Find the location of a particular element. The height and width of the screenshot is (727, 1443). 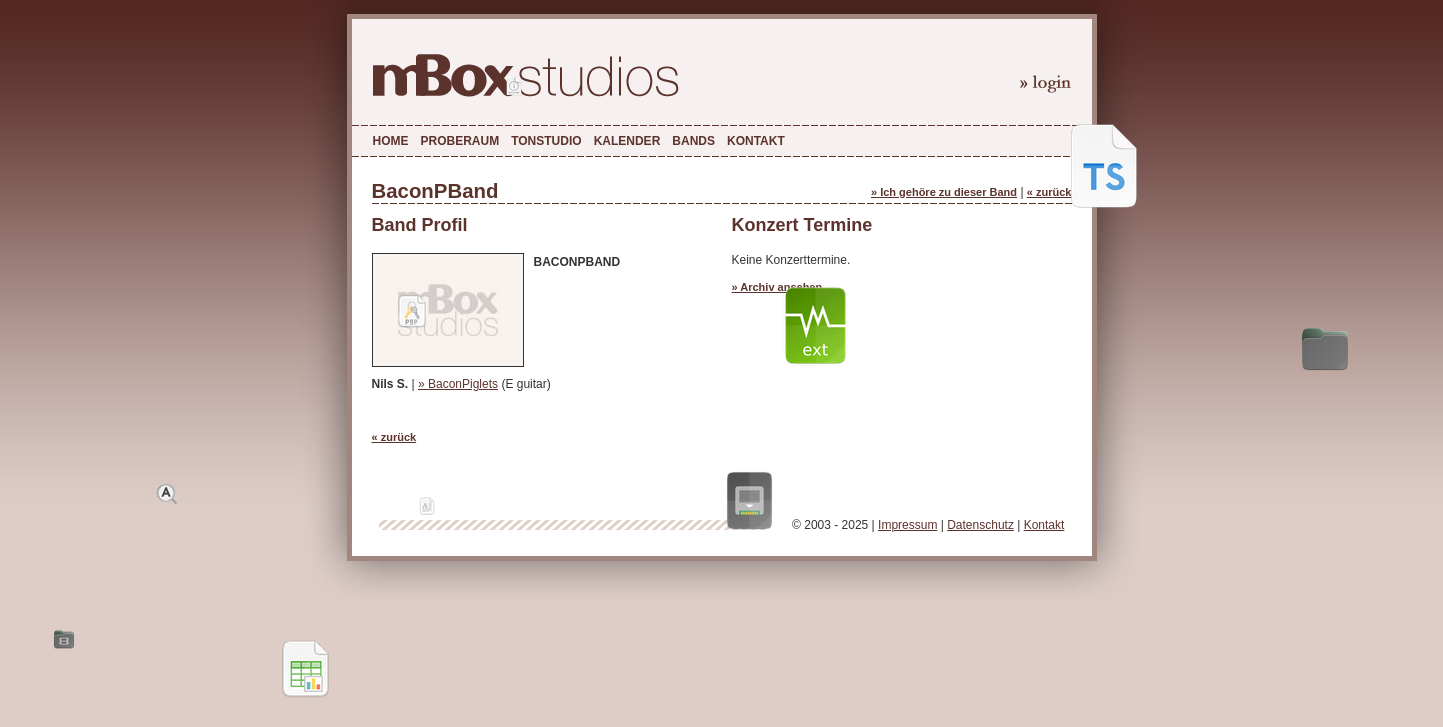

search for files or documents is located at coordinates (167, 494).